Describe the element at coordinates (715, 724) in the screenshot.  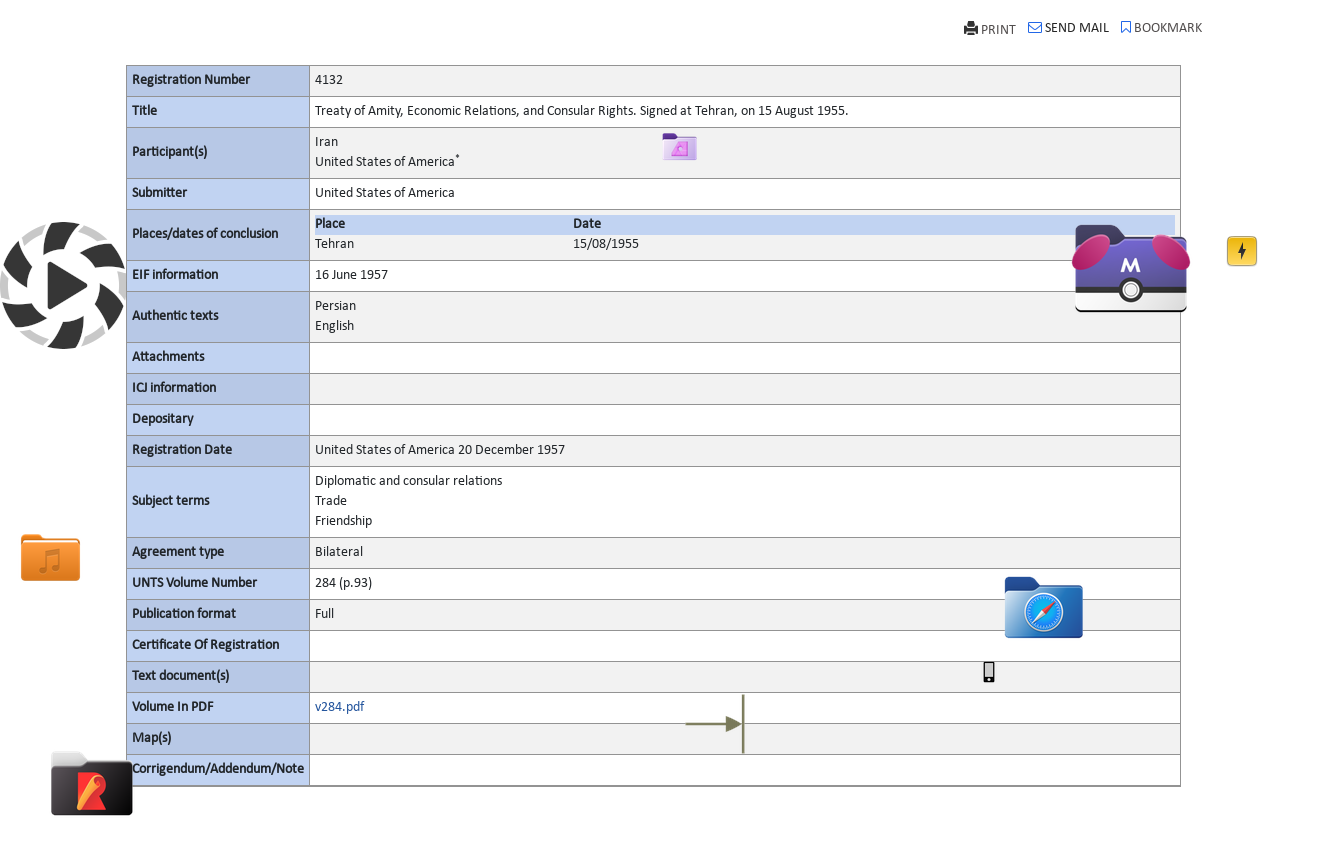
I see `go to the last item in a list or sequence` at that location.